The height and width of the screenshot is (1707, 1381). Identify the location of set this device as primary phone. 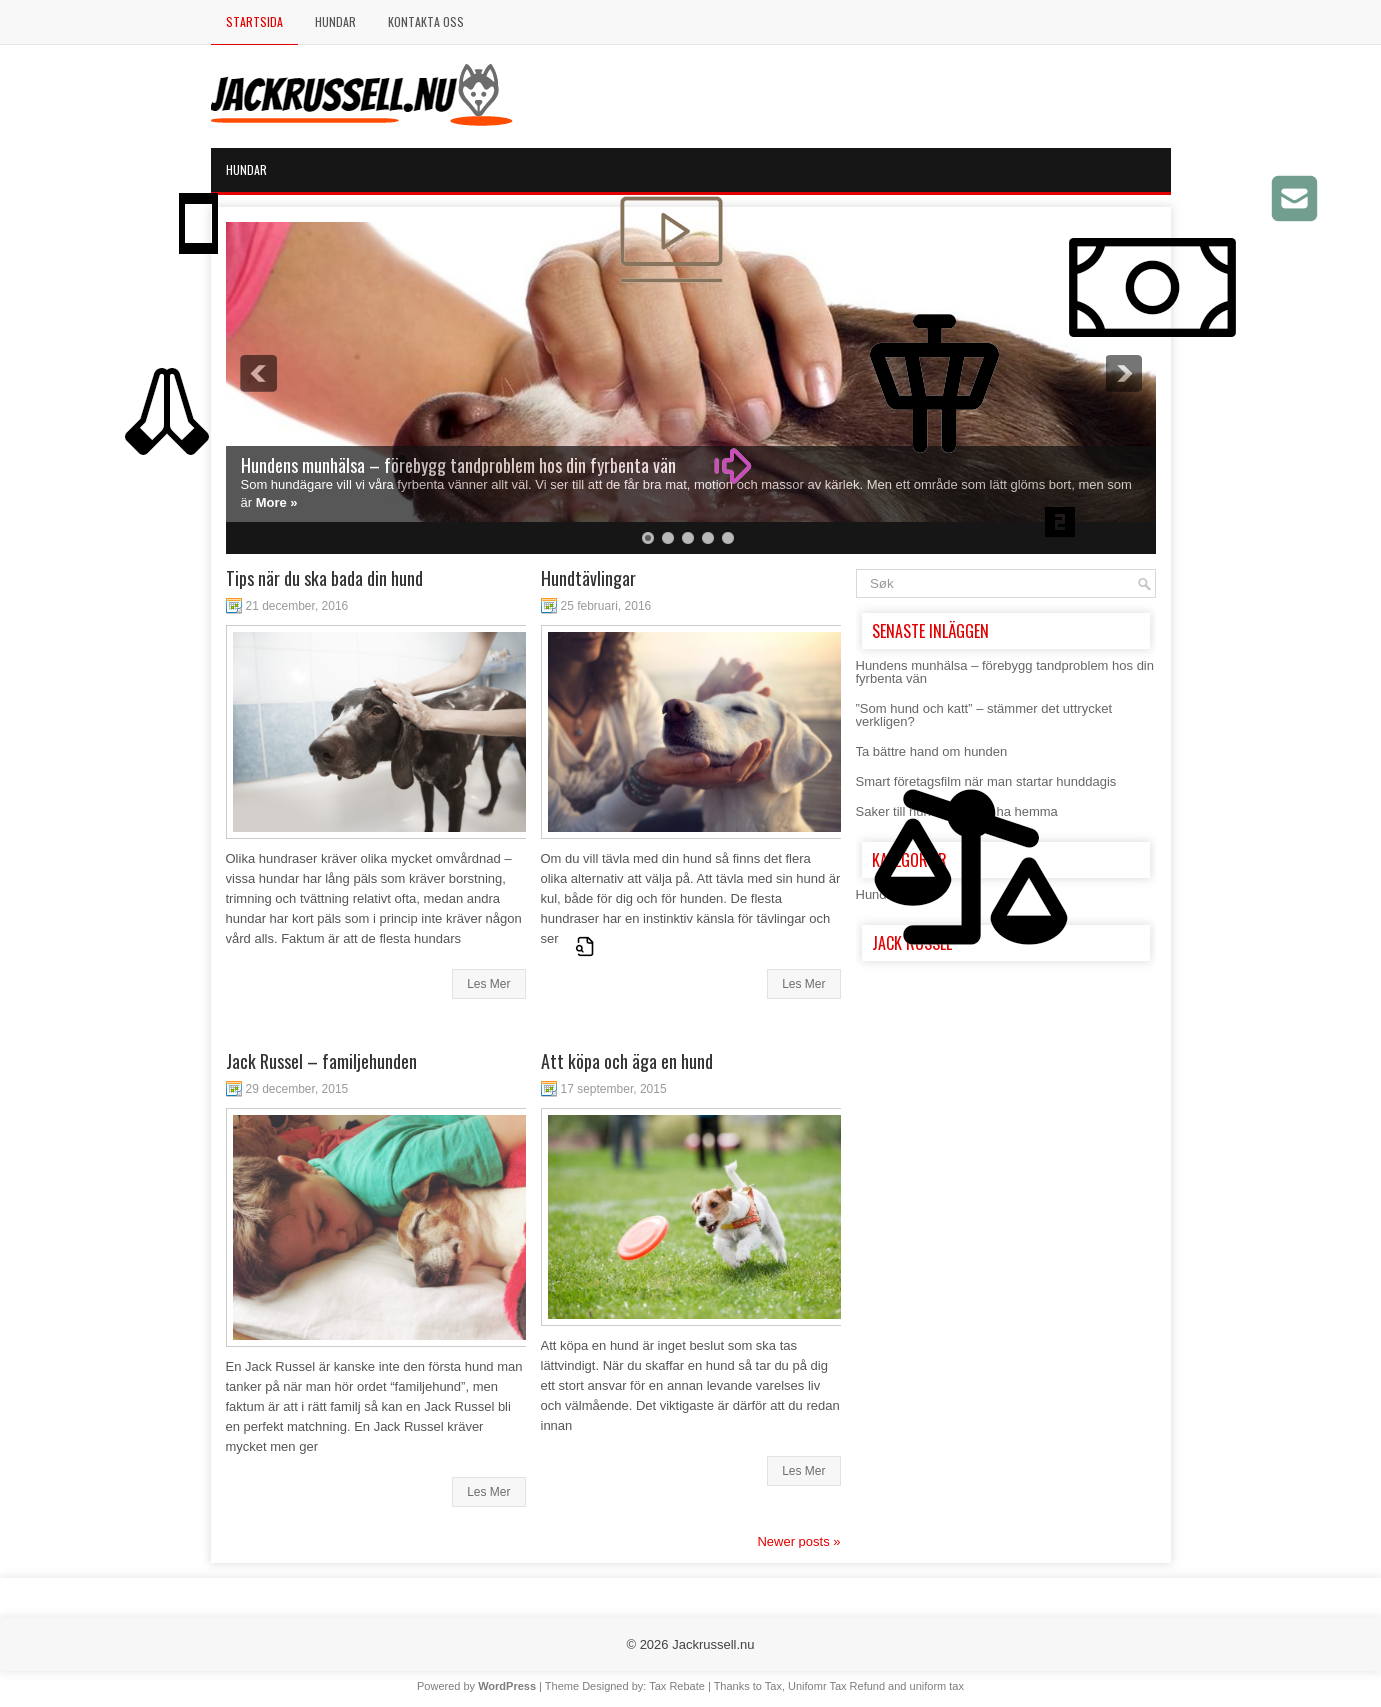
(198, 223).